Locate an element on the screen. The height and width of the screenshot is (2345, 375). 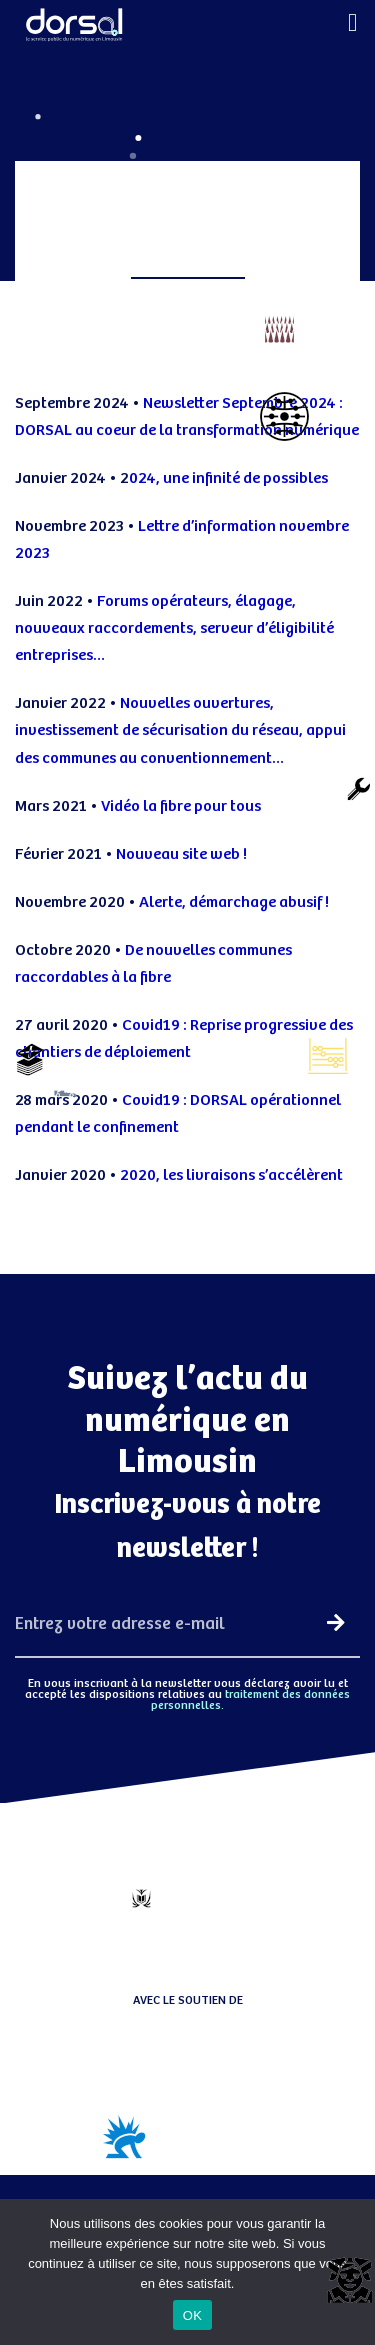
delete or remove a card from your deck is located at coordinates (30, 1058).